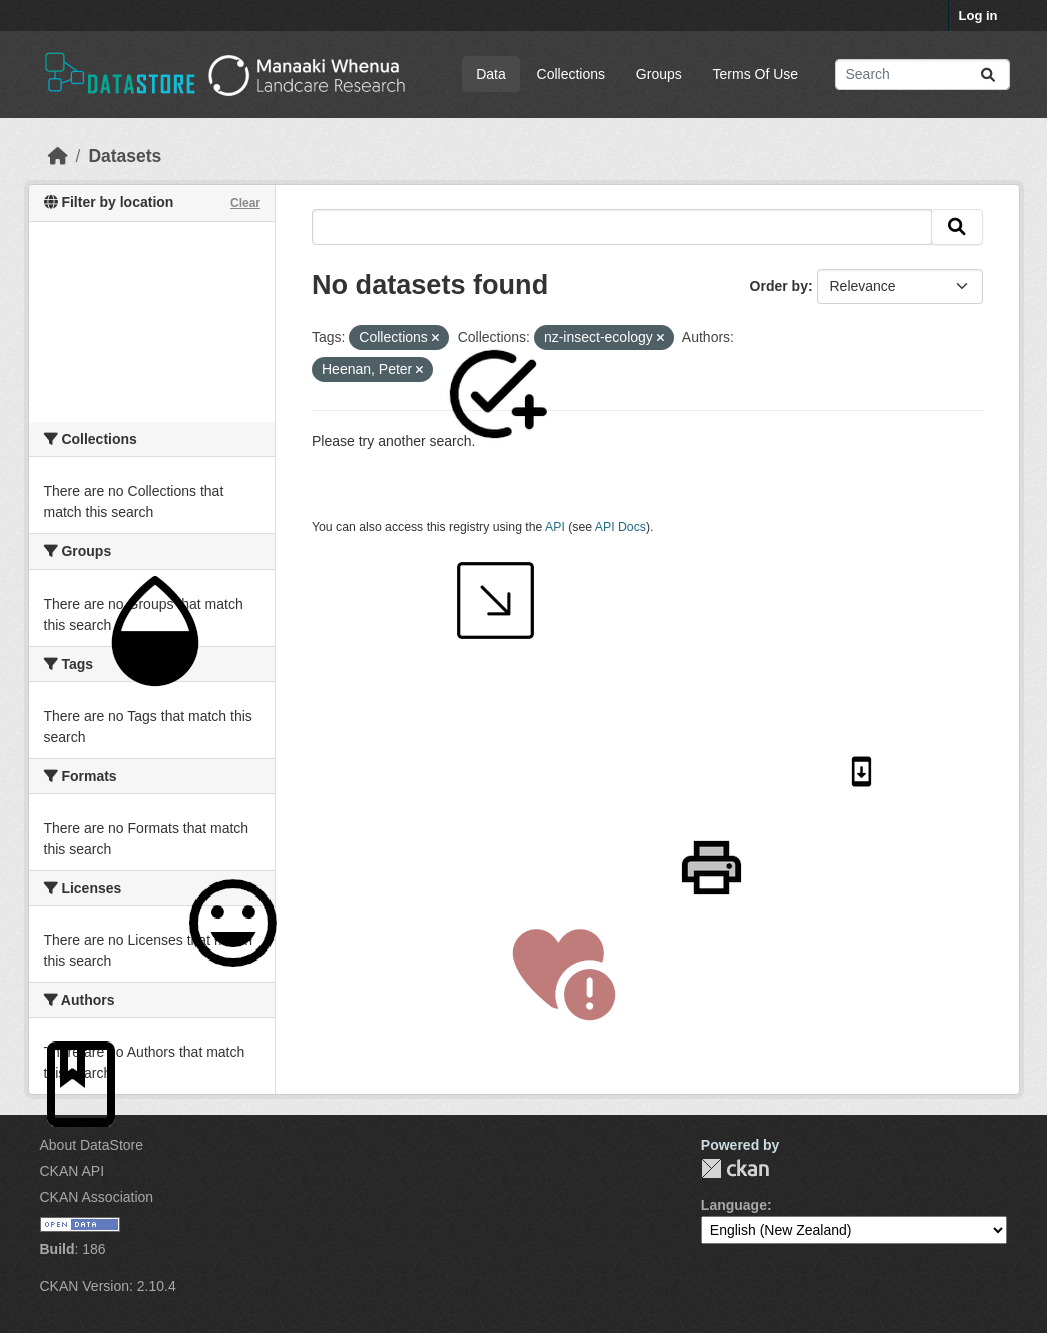  Describe the element at coordinates (494, 394) in the screenshot. I see `add a new task to your list` at that location.